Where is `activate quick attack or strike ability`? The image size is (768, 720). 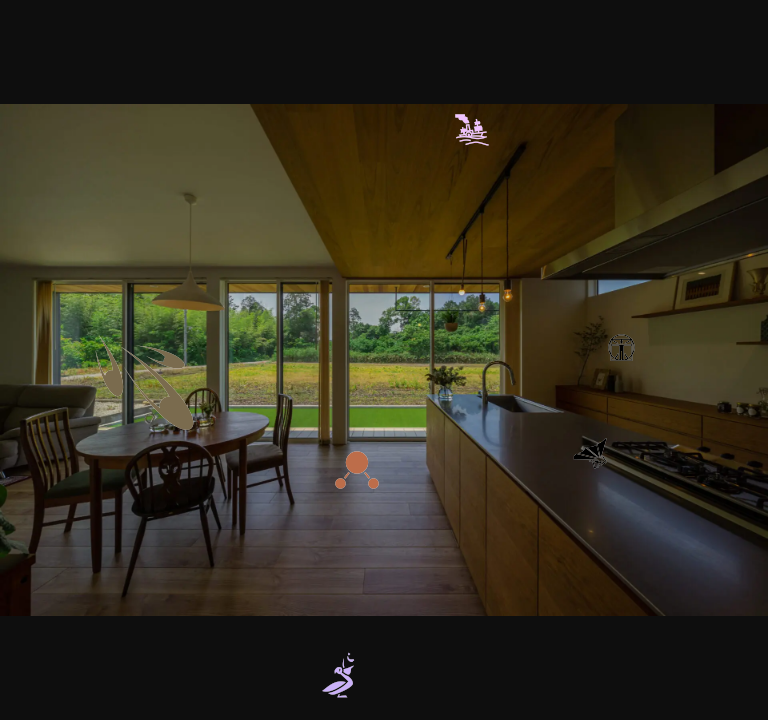 activate quick attack or strike ability is located at coordinates (144, 382).